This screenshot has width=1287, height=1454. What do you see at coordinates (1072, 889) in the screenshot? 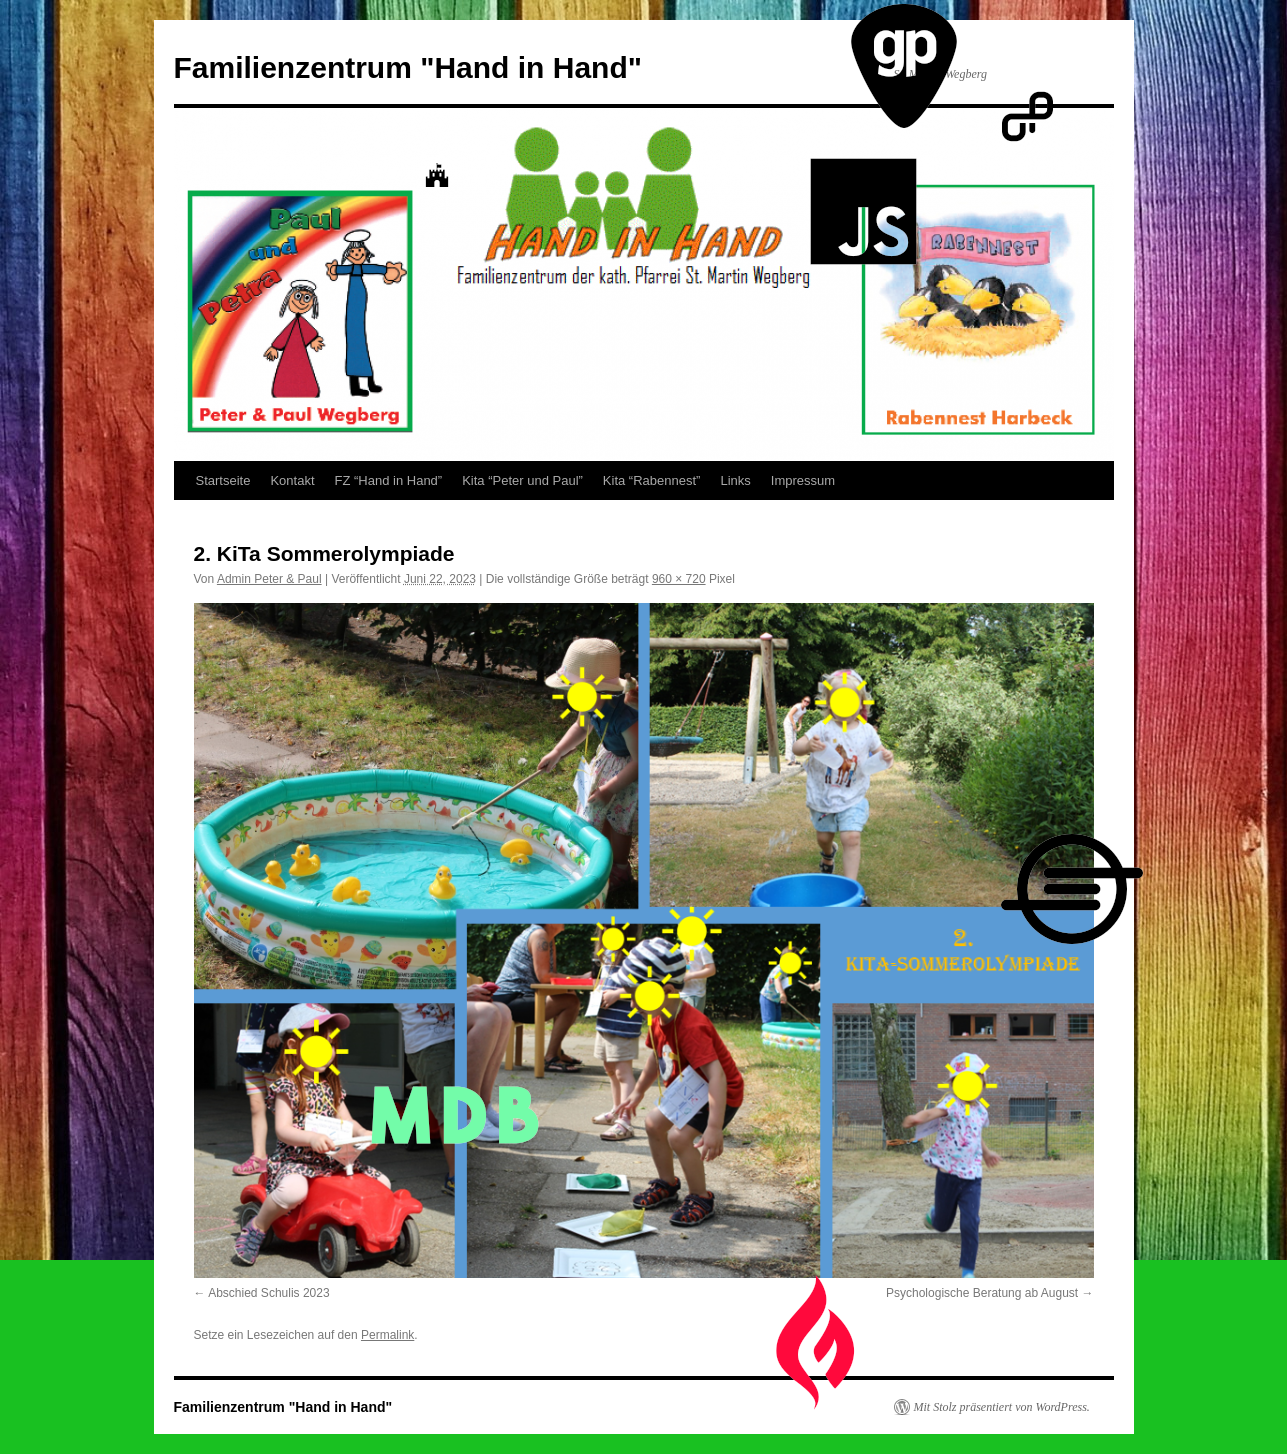
I see `ioxhost web hosting service logo` at bounding box center [1072, 889].